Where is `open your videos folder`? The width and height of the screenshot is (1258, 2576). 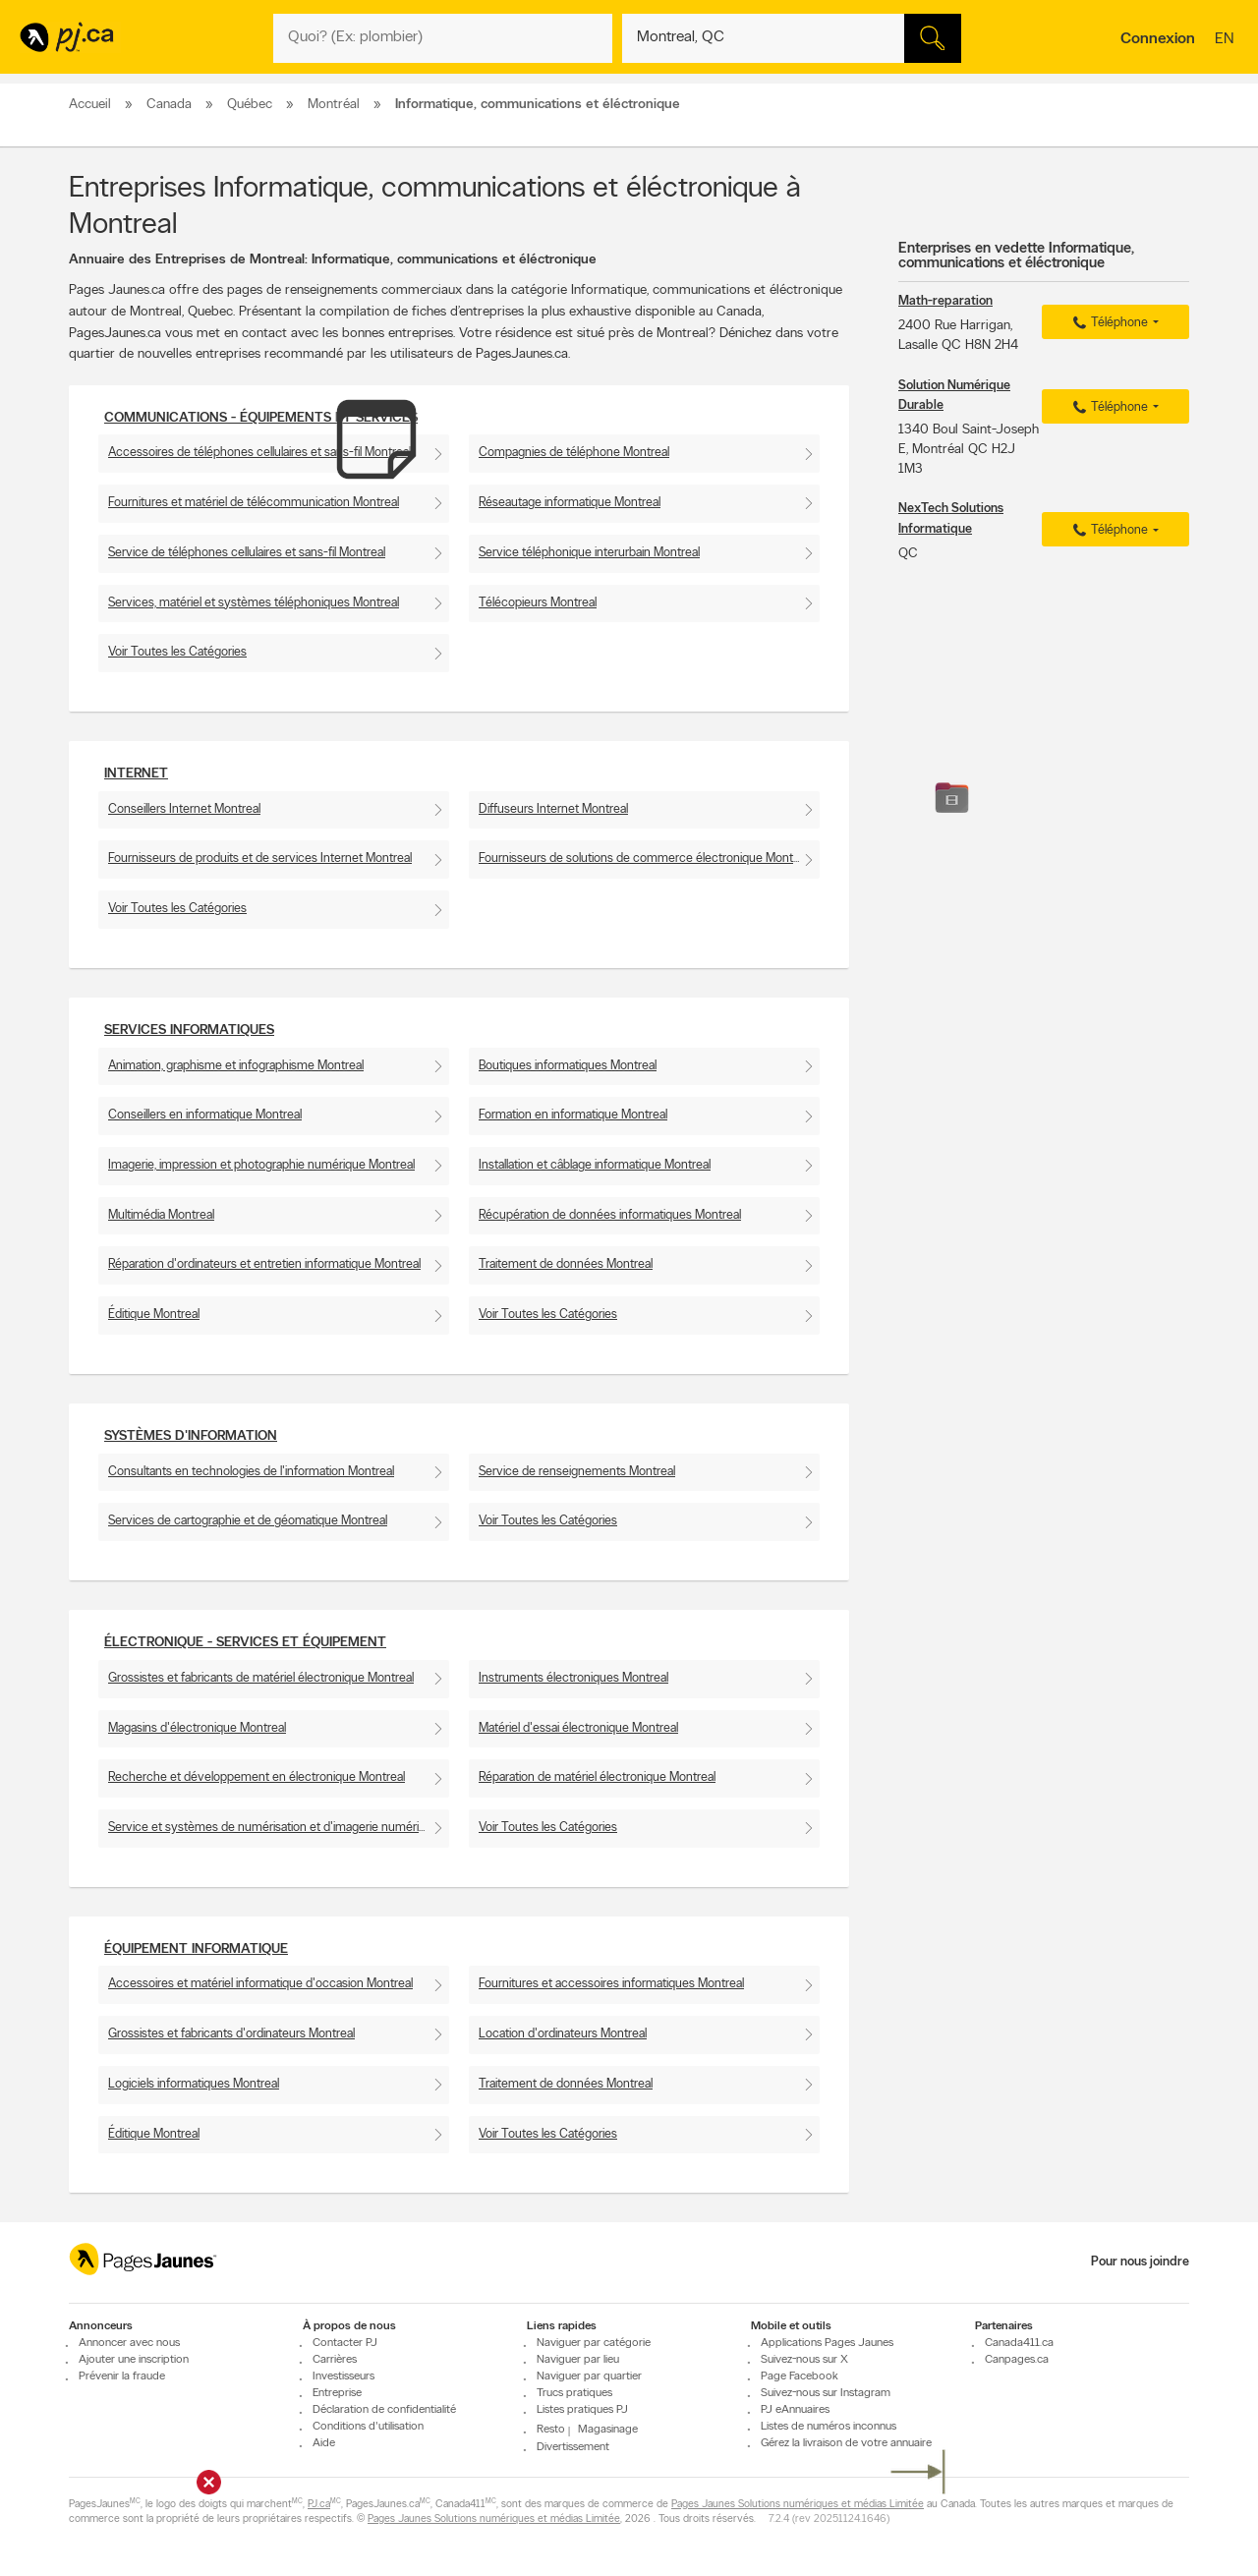
open your videos folder is located at coordinates (951, 797).